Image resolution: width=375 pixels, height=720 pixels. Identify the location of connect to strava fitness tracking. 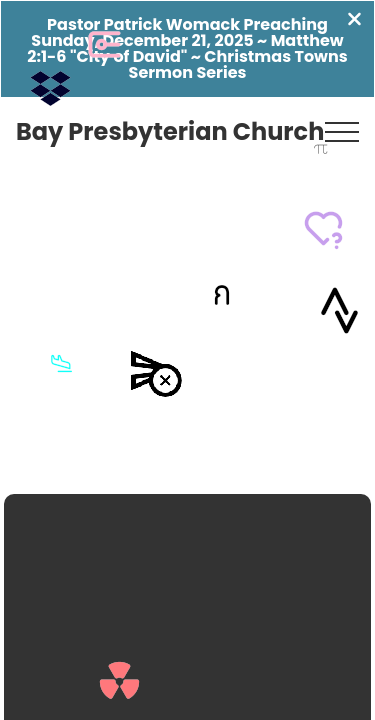
(339, 310).